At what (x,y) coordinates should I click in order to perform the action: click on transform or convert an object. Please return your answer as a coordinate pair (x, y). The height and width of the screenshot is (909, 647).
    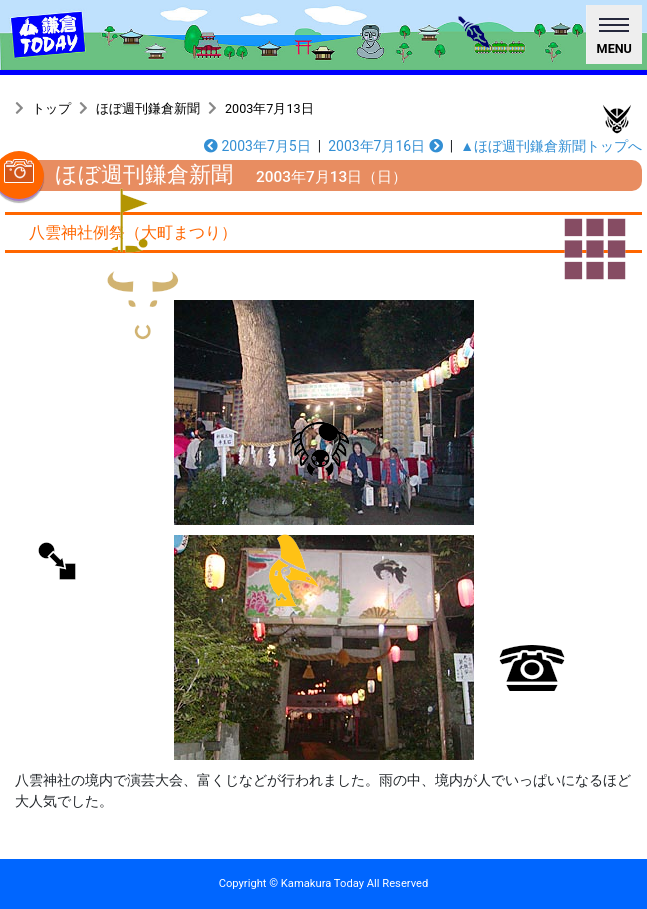
    Looking at the image, I should click on (57, 561).